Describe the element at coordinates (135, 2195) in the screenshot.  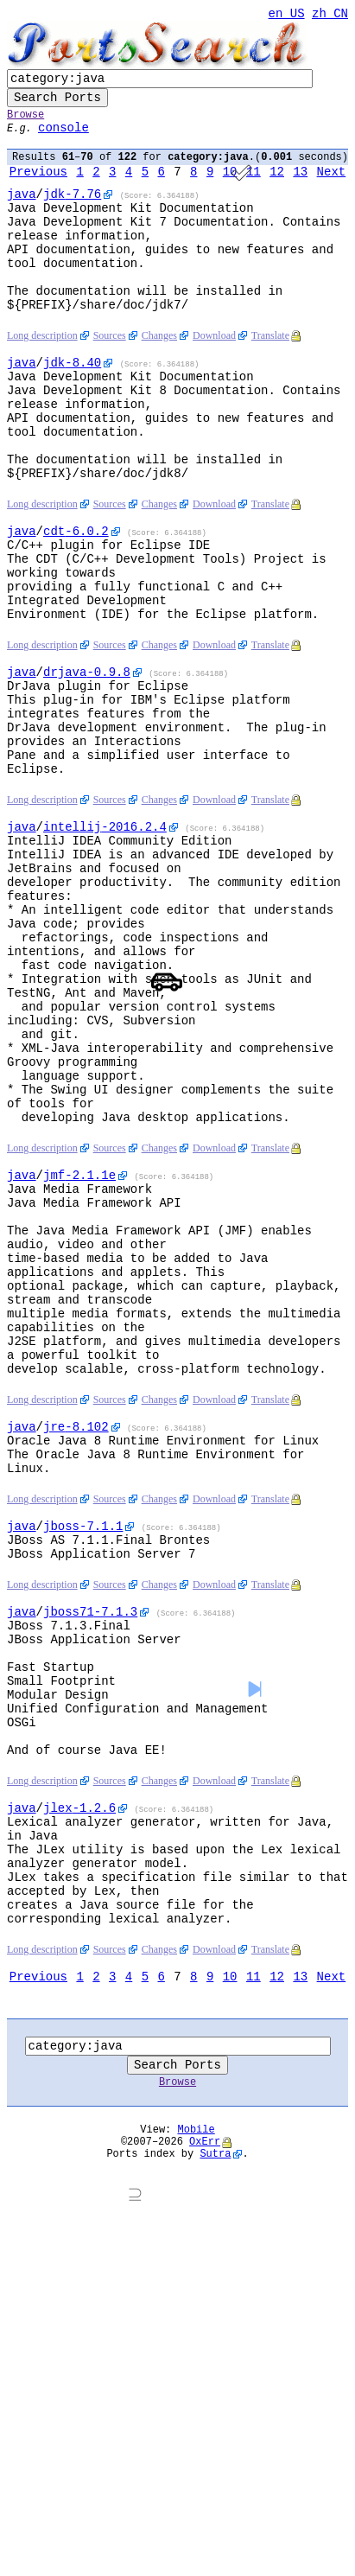
I see `indicates a superset relationship in mathematical notation` at that location.